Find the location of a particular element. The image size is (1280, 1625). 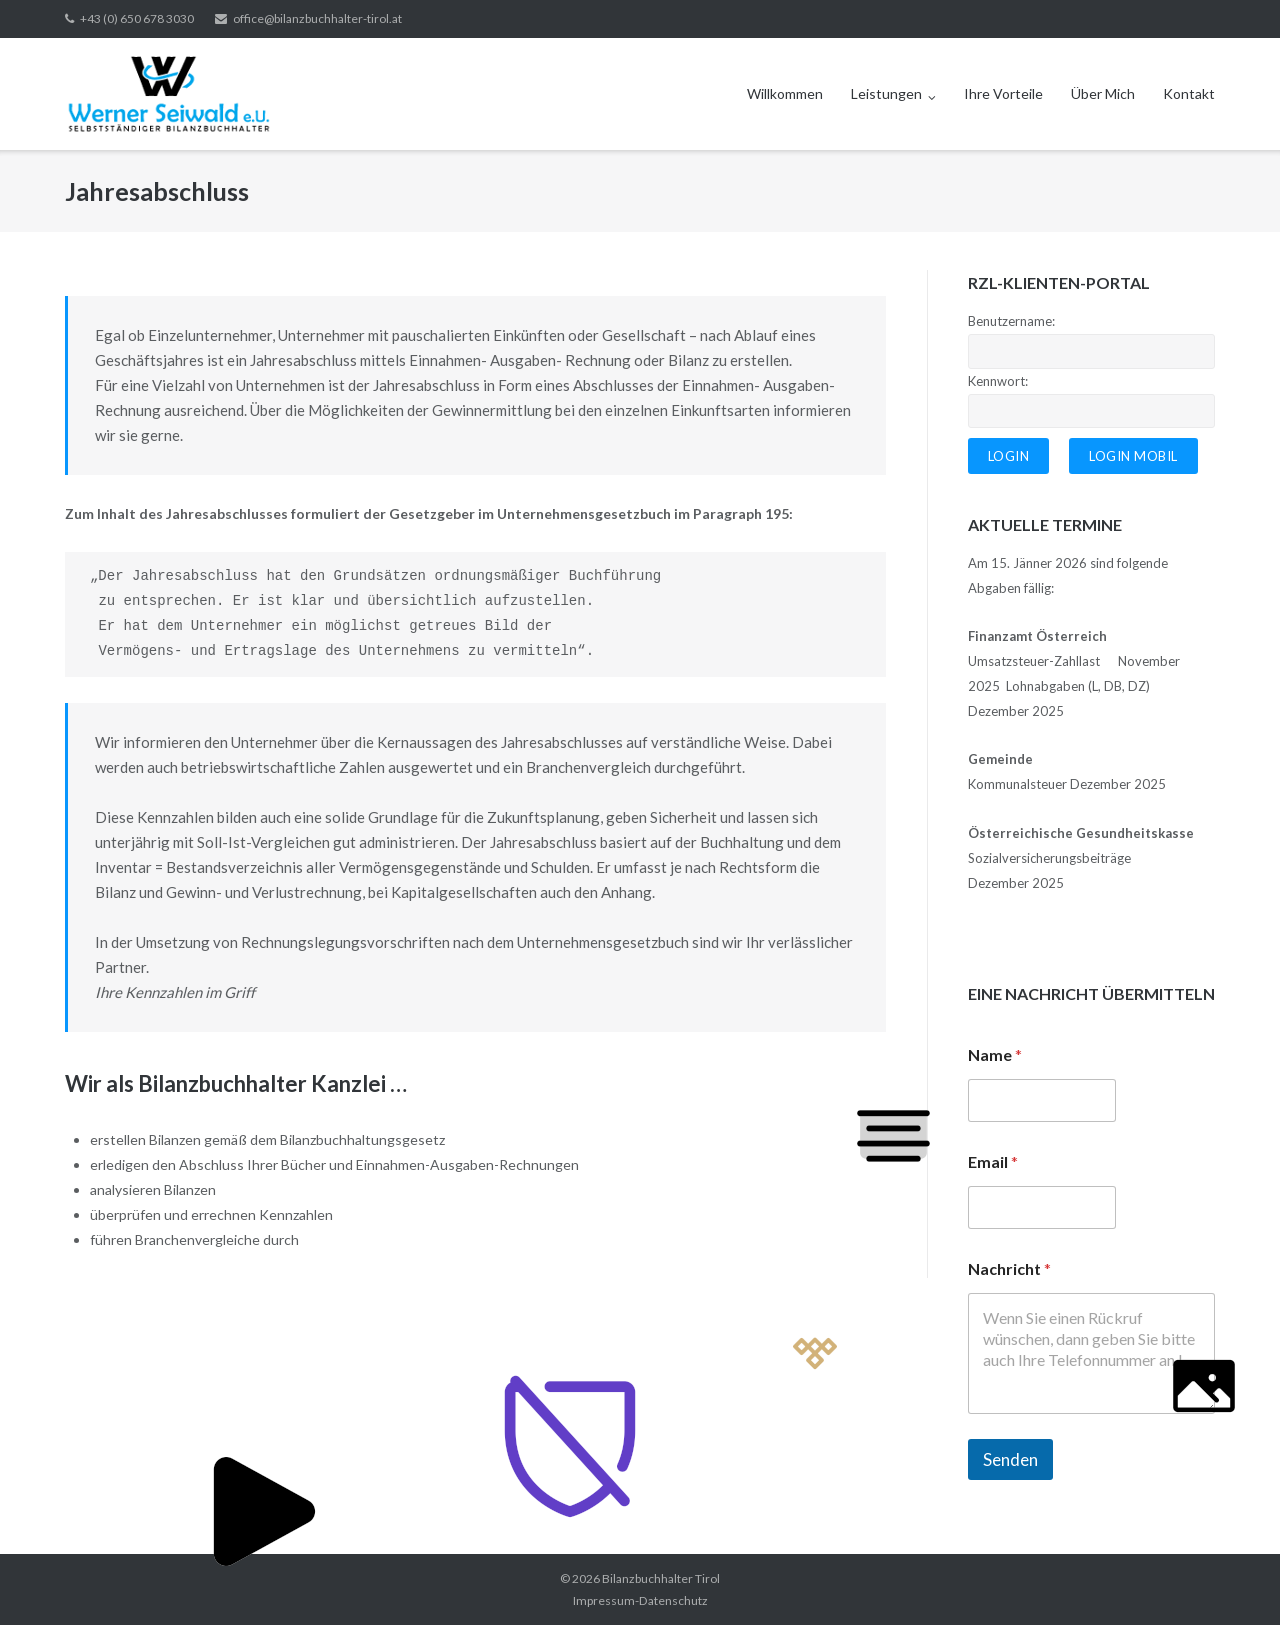

view image or photo is located at coordinates (1204, 1386).